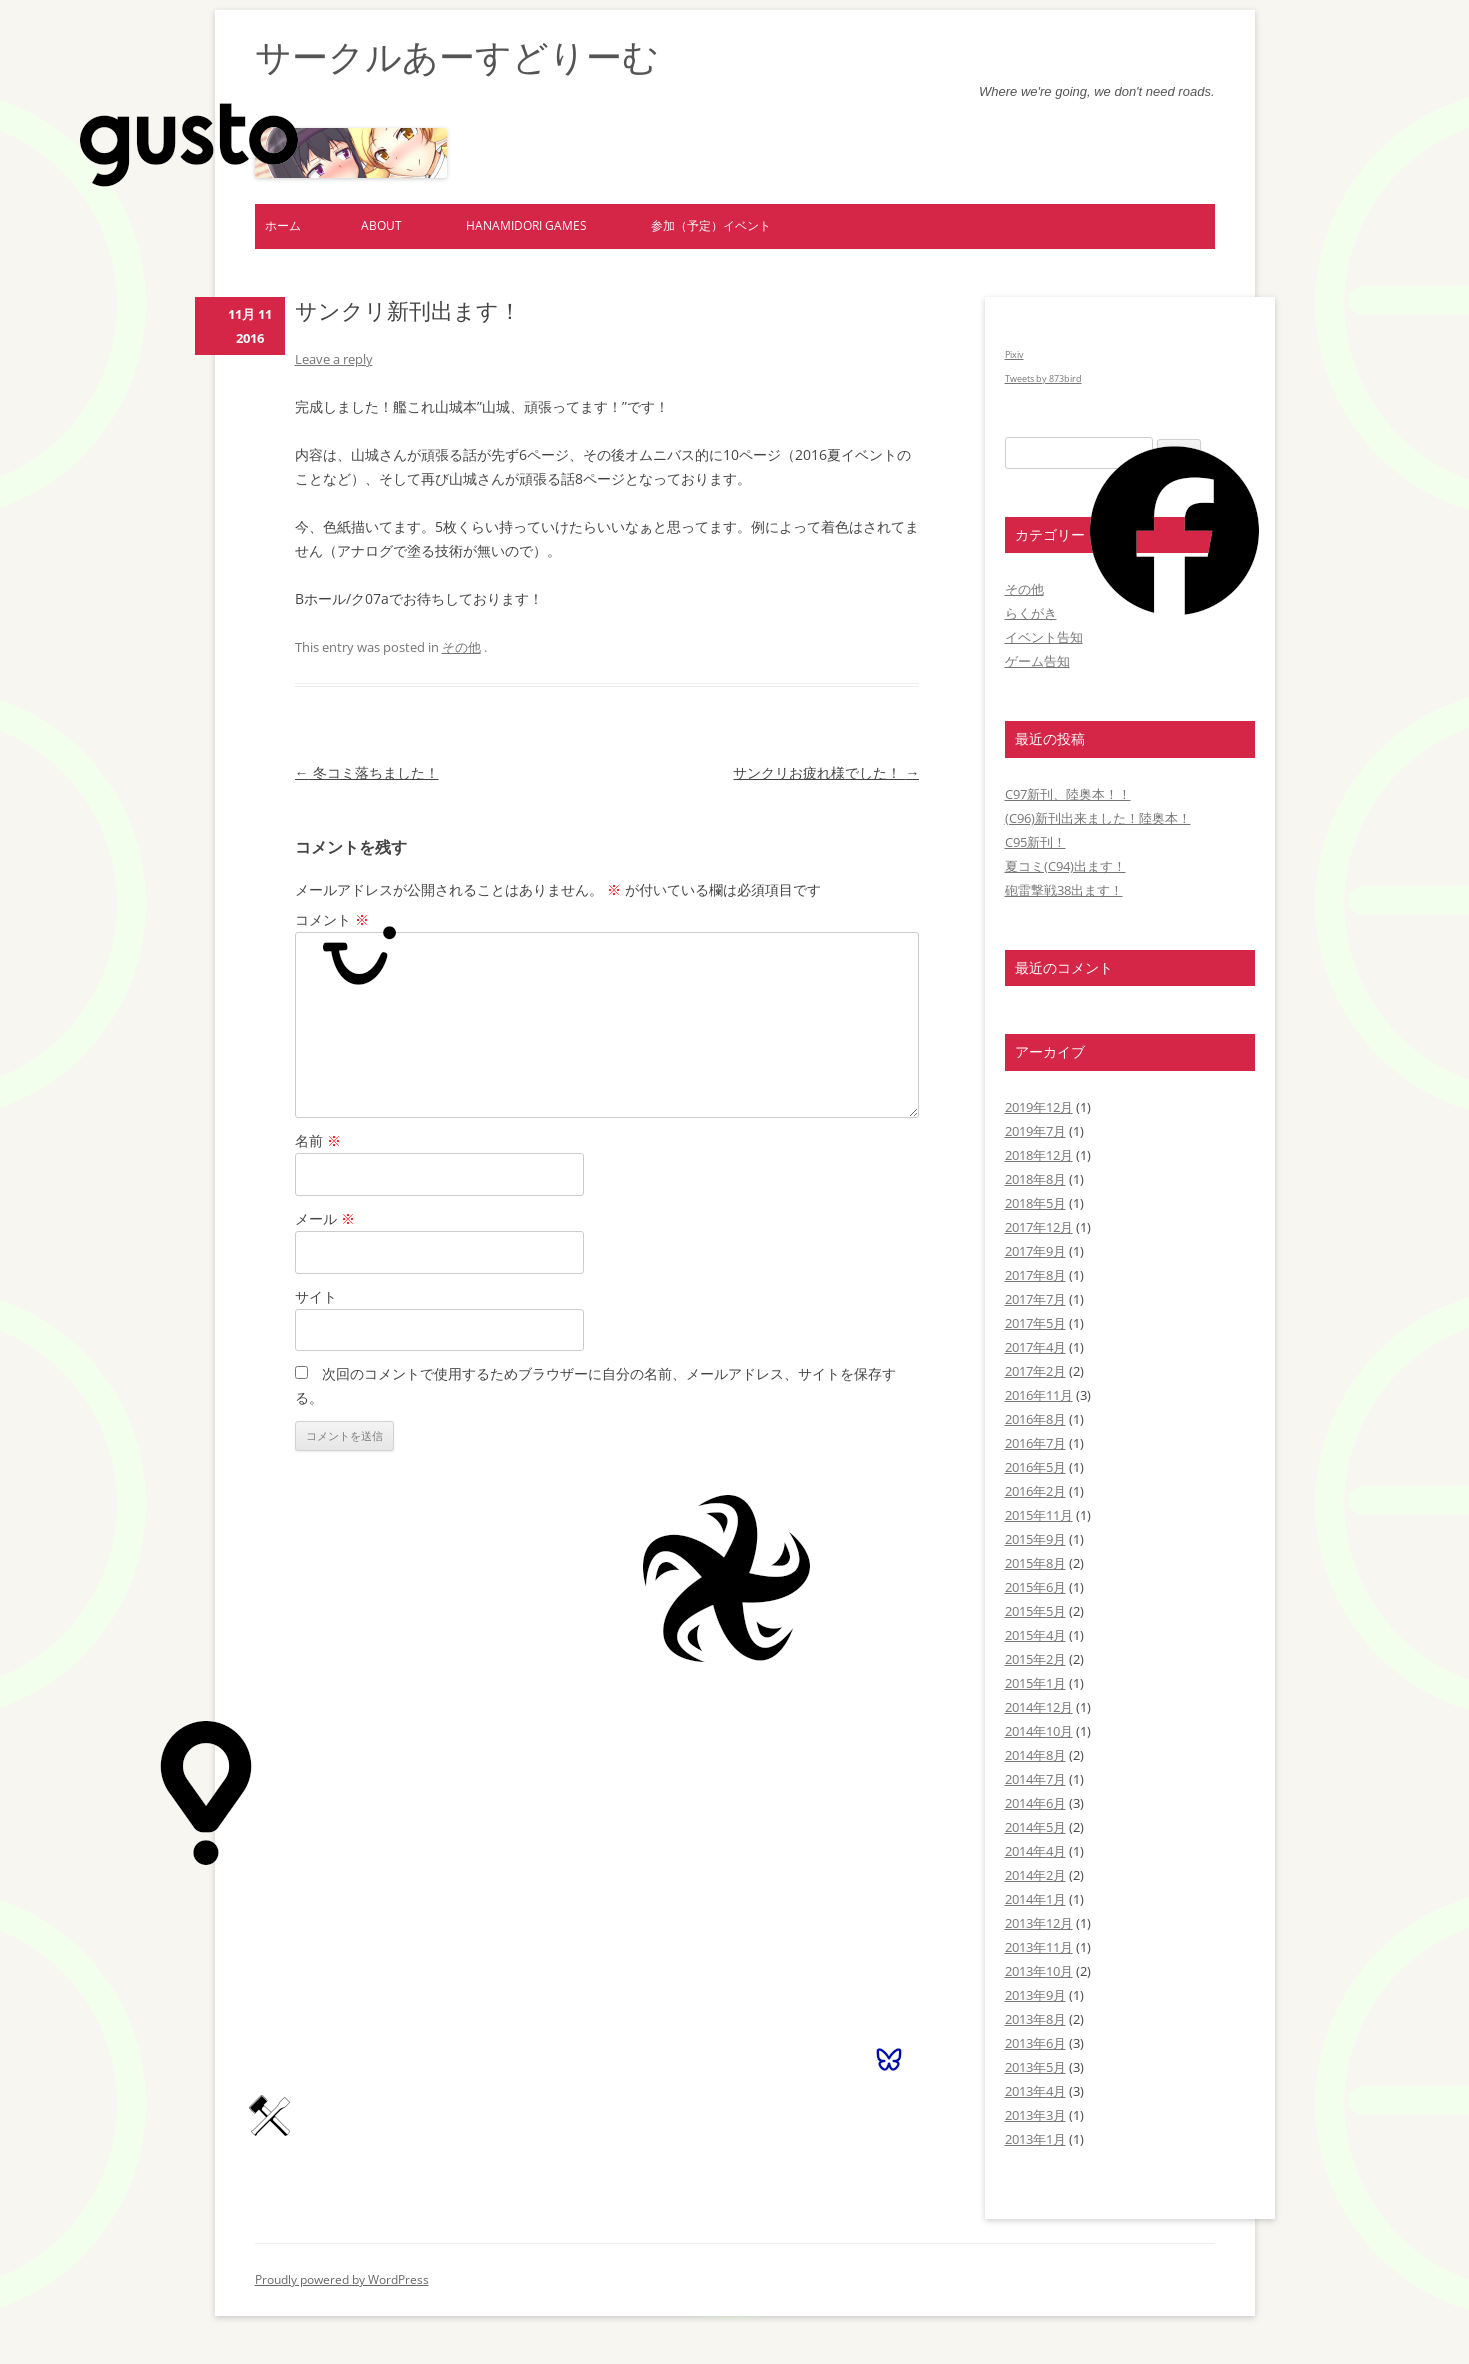 The width and height of the screenshot is (1469, 2364). What do you see at coordinates (269, 2115) in the screenshot?
I see `textpattern CMS logo` at bounding box center [269, 2115].